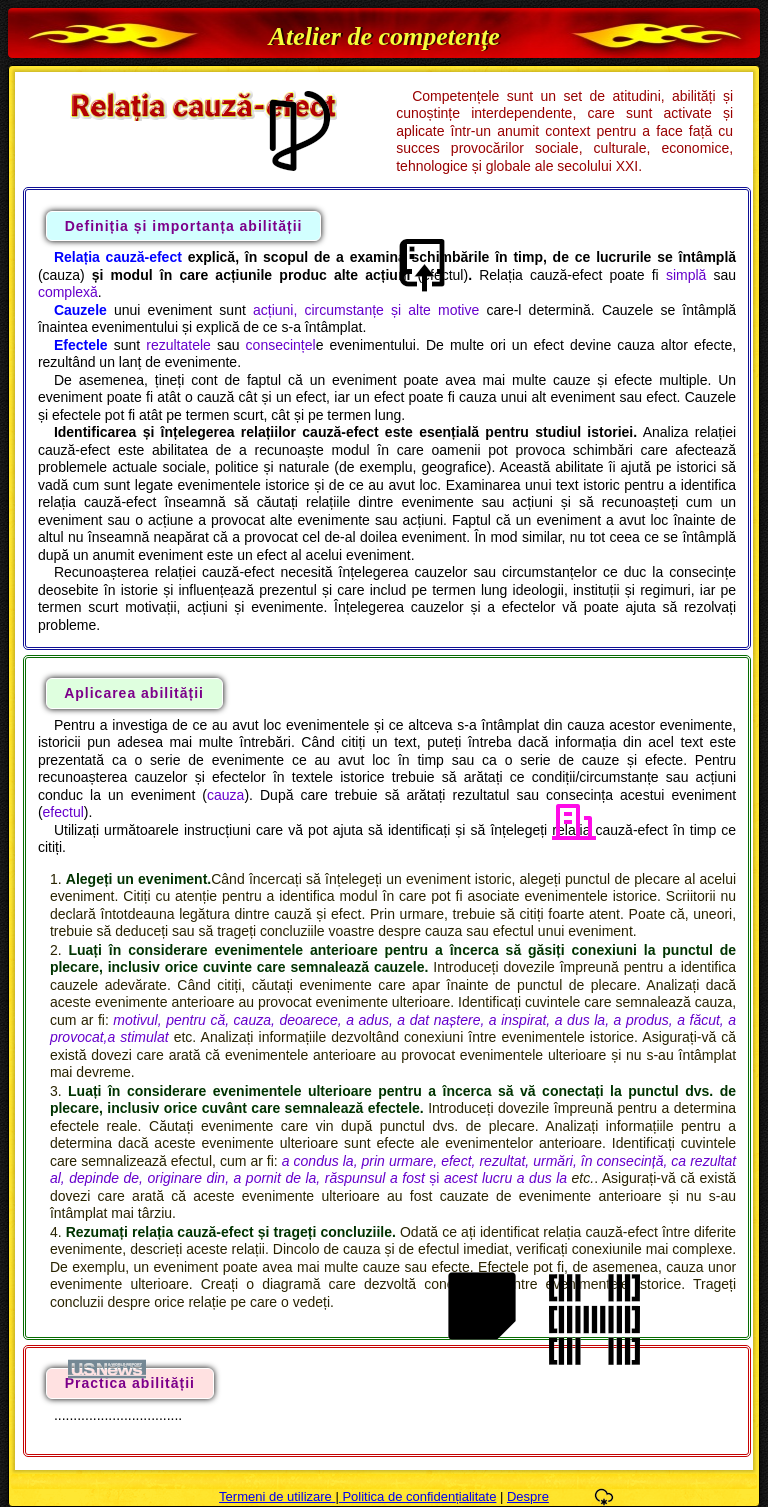 This screenshot has height=1507, width=768. Describe the element at coordinates (594, 1319) in the screenshot. I see `launch htop system monitoring application` at that location.